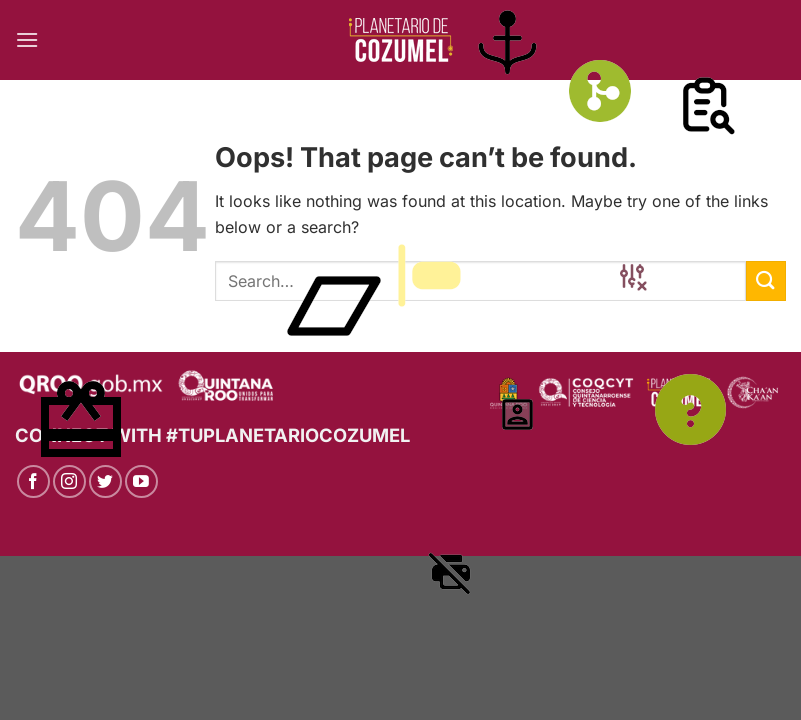 The width and height of the screenshot is (801, 720). Describe the element at coordinates (517, 414) in the screenshot. I see `switch to portrait orientation mode` at that location.